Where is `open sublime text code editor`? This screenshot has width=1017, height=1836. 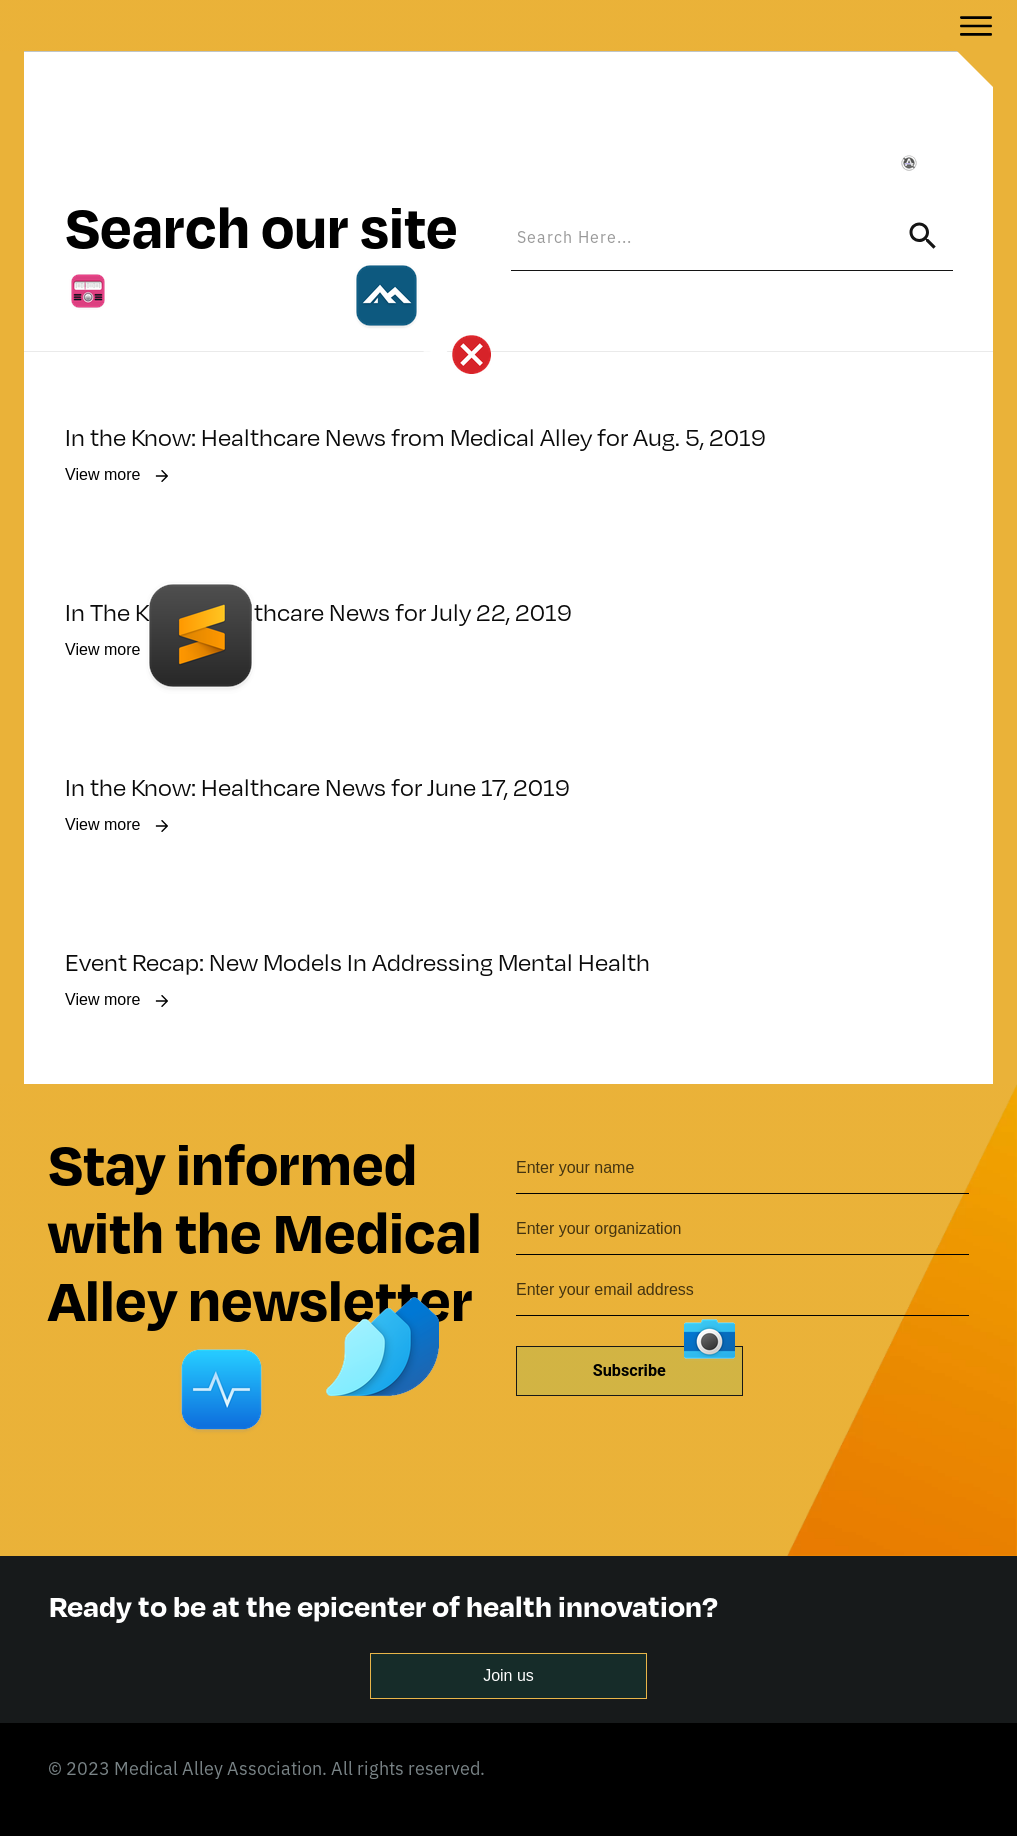 open sublime text code editor is located at coordinates (200, 635).